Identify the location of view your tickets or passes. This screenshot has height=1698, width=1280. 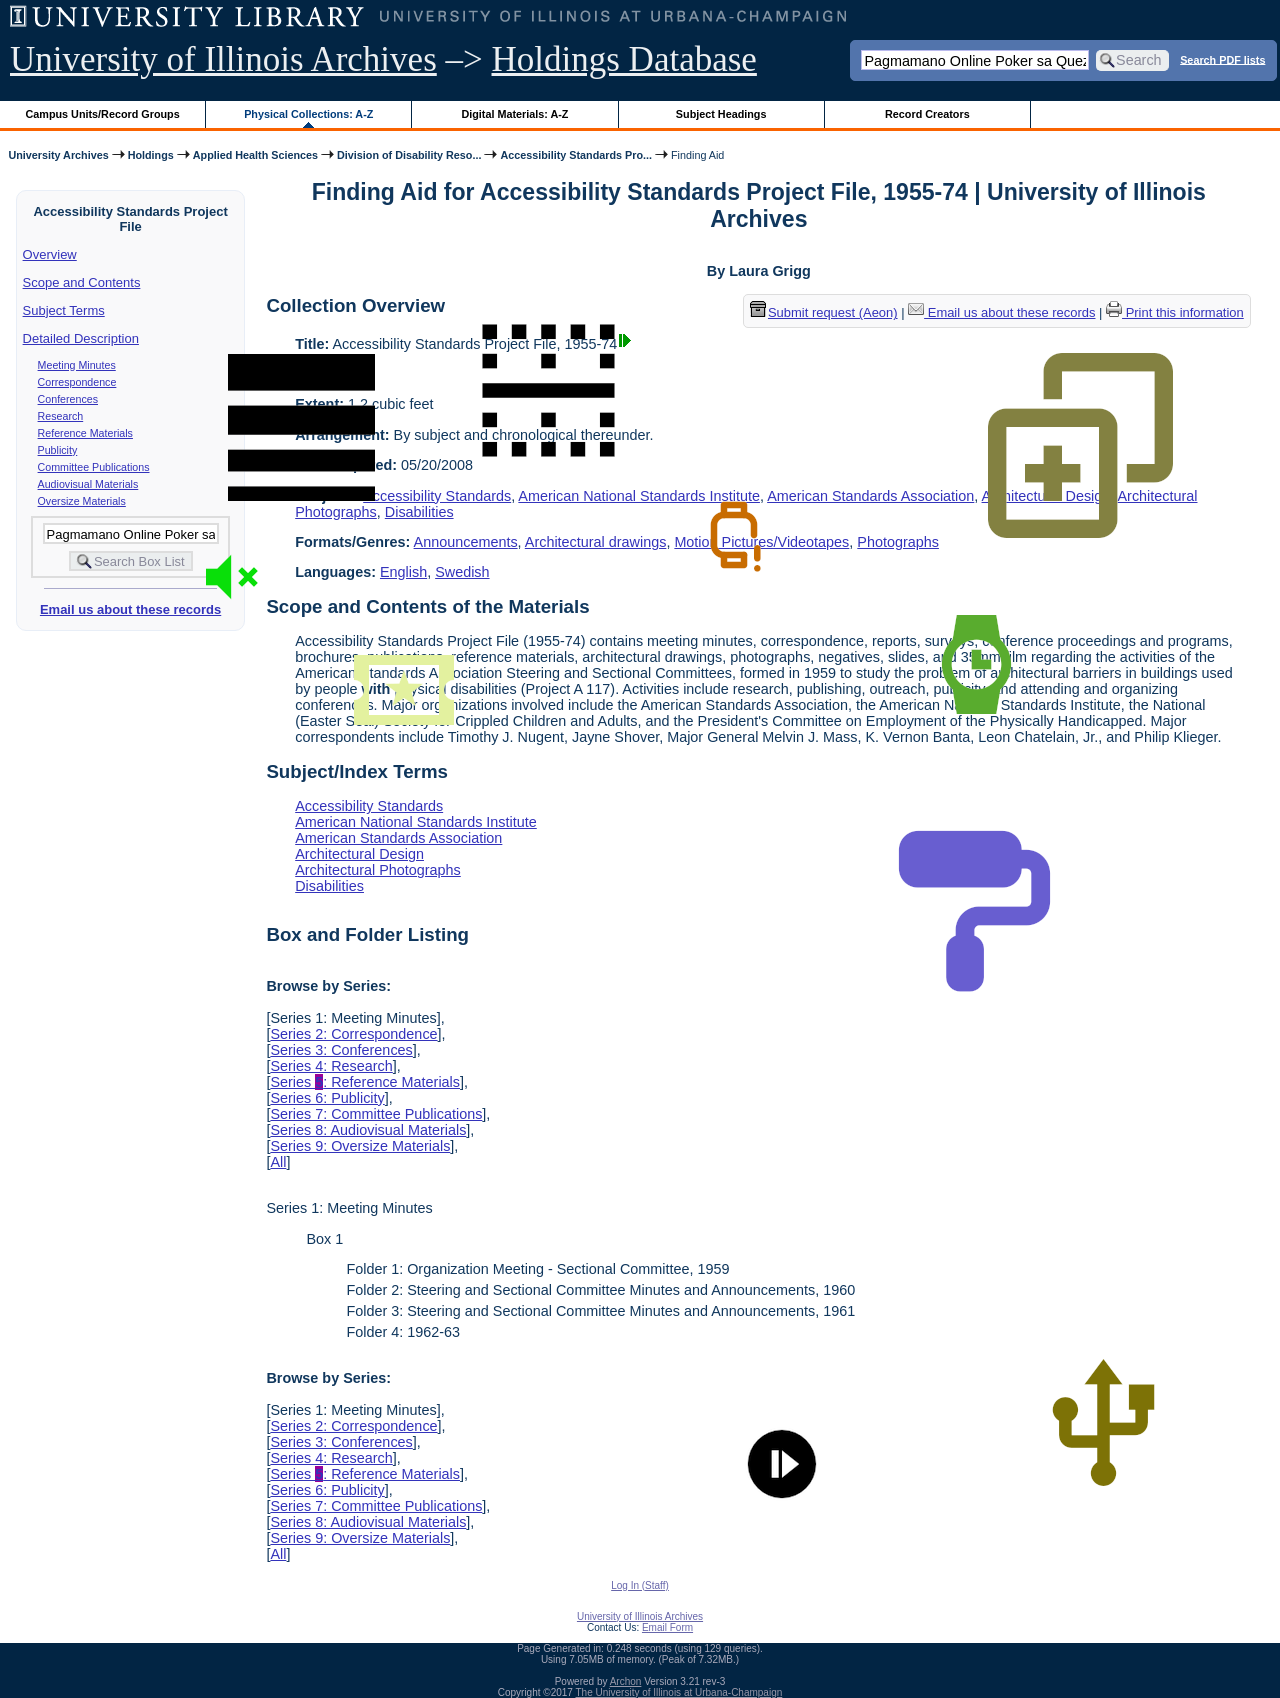
(404, 690).